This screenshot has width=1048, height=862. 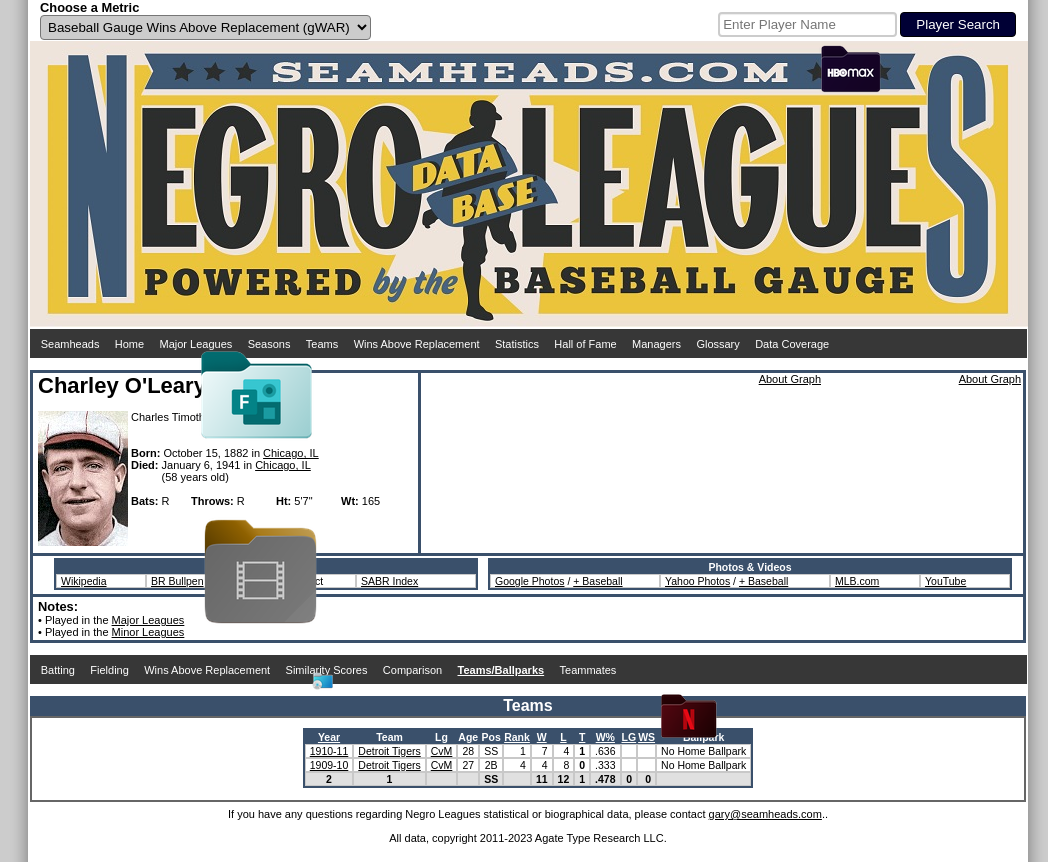 What do you see at coordinates (260, 571) in the screenshot?
I see `open your videos folder` at bounding box center [260, 571].